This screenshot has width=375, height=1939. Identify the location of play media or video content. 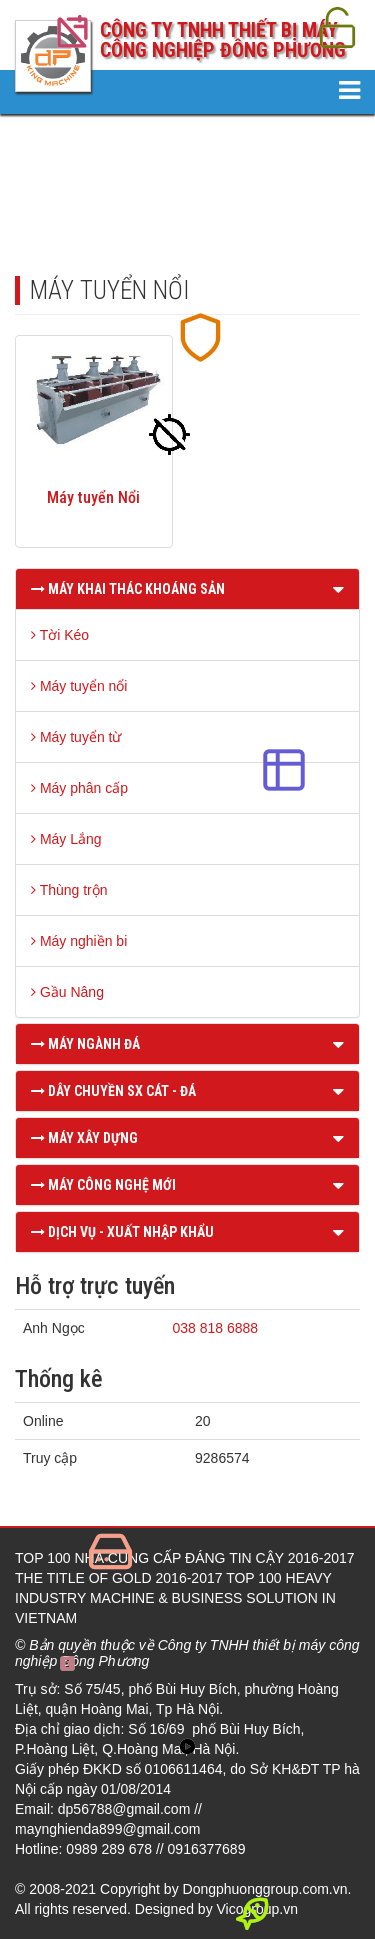
(187, 1746).